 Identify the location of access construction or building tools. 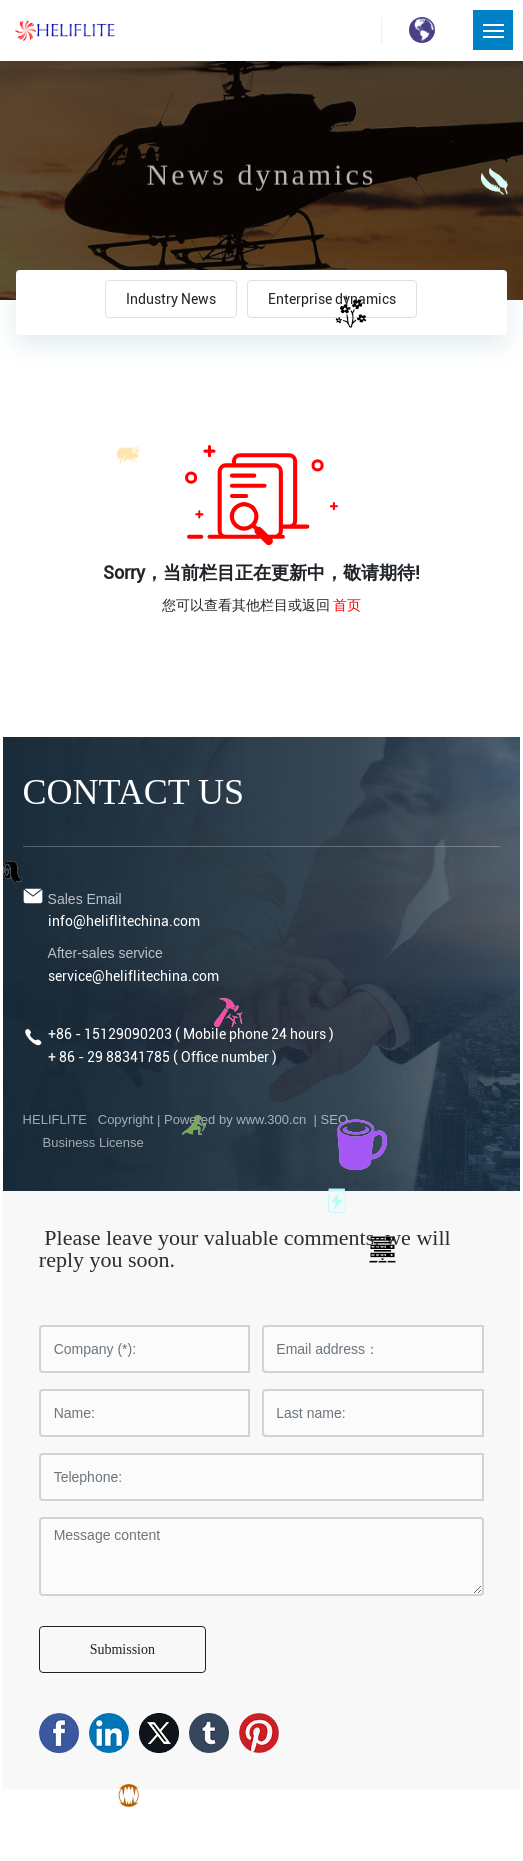
(228, 1012).